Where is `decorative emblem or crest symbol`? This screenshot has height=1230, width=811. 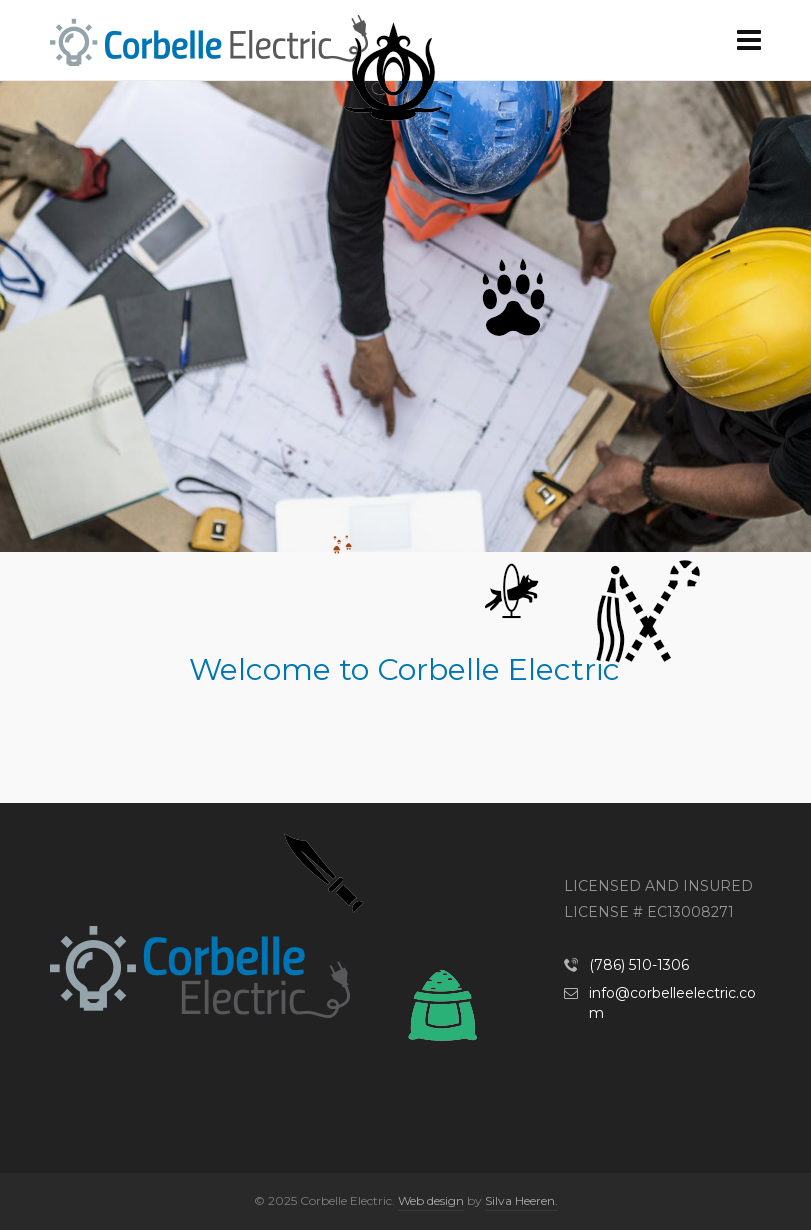 decorative emblem or crest symbol is located at coordinates (393, 71).